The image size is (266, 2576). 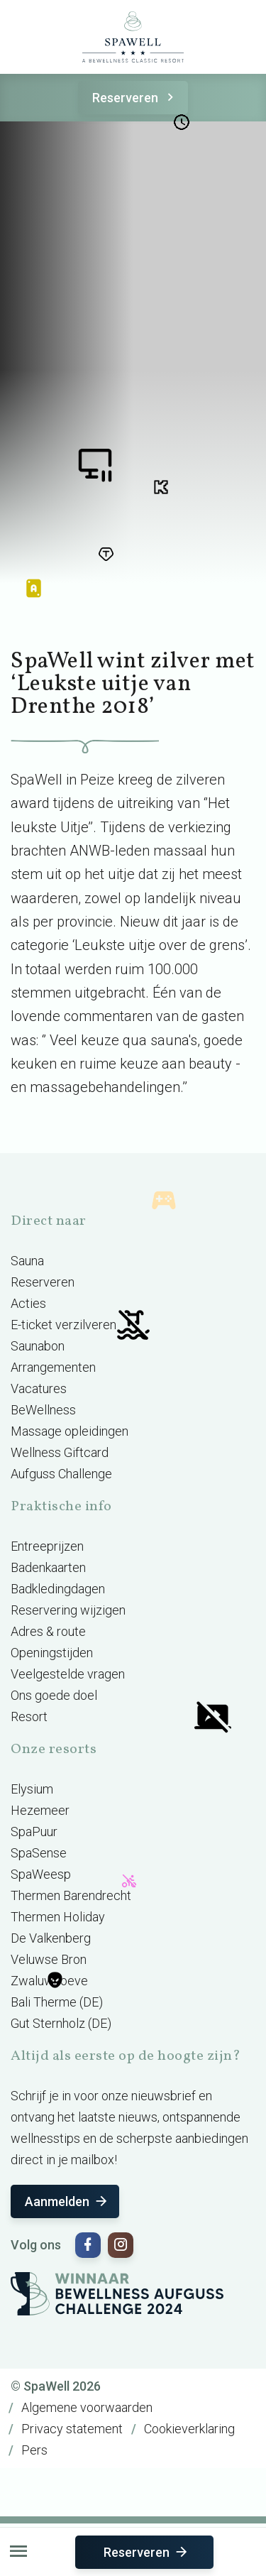 I want to click on access gaming features or games library, so click(x=164, y=1200).